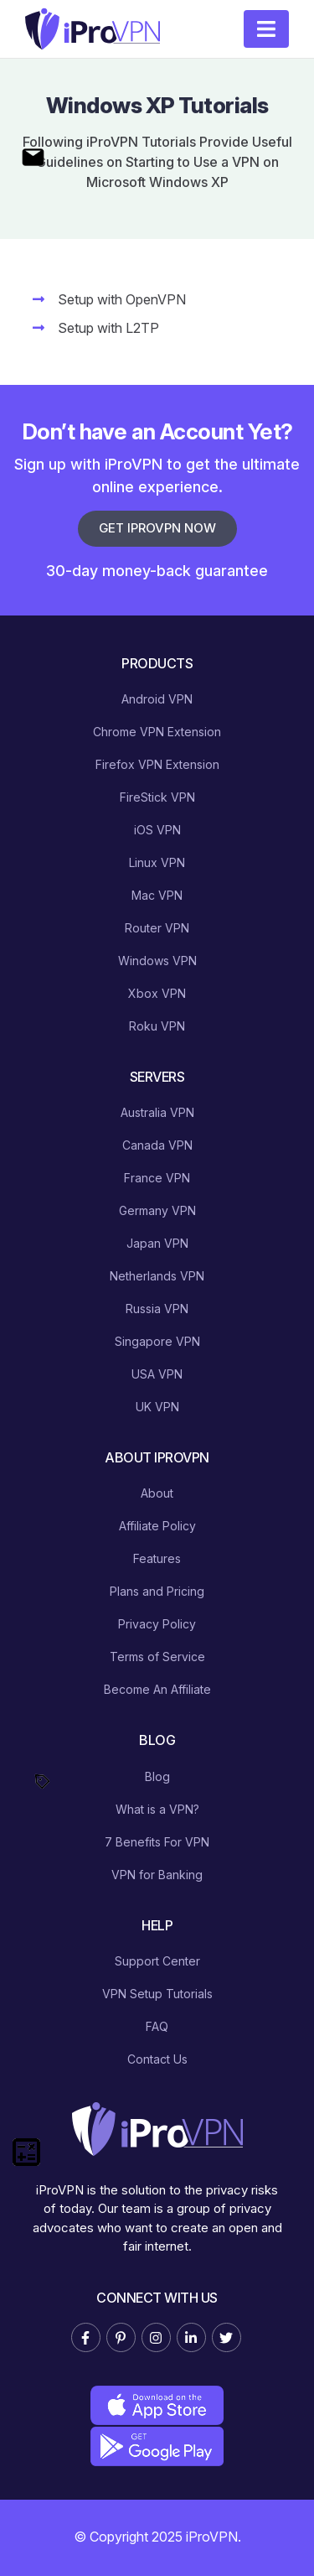 The height and width of the screenshot is (2576, 314). Describe the element at coordinates (33, 157) in the screenshot. I see `open your email inbox` at that location.